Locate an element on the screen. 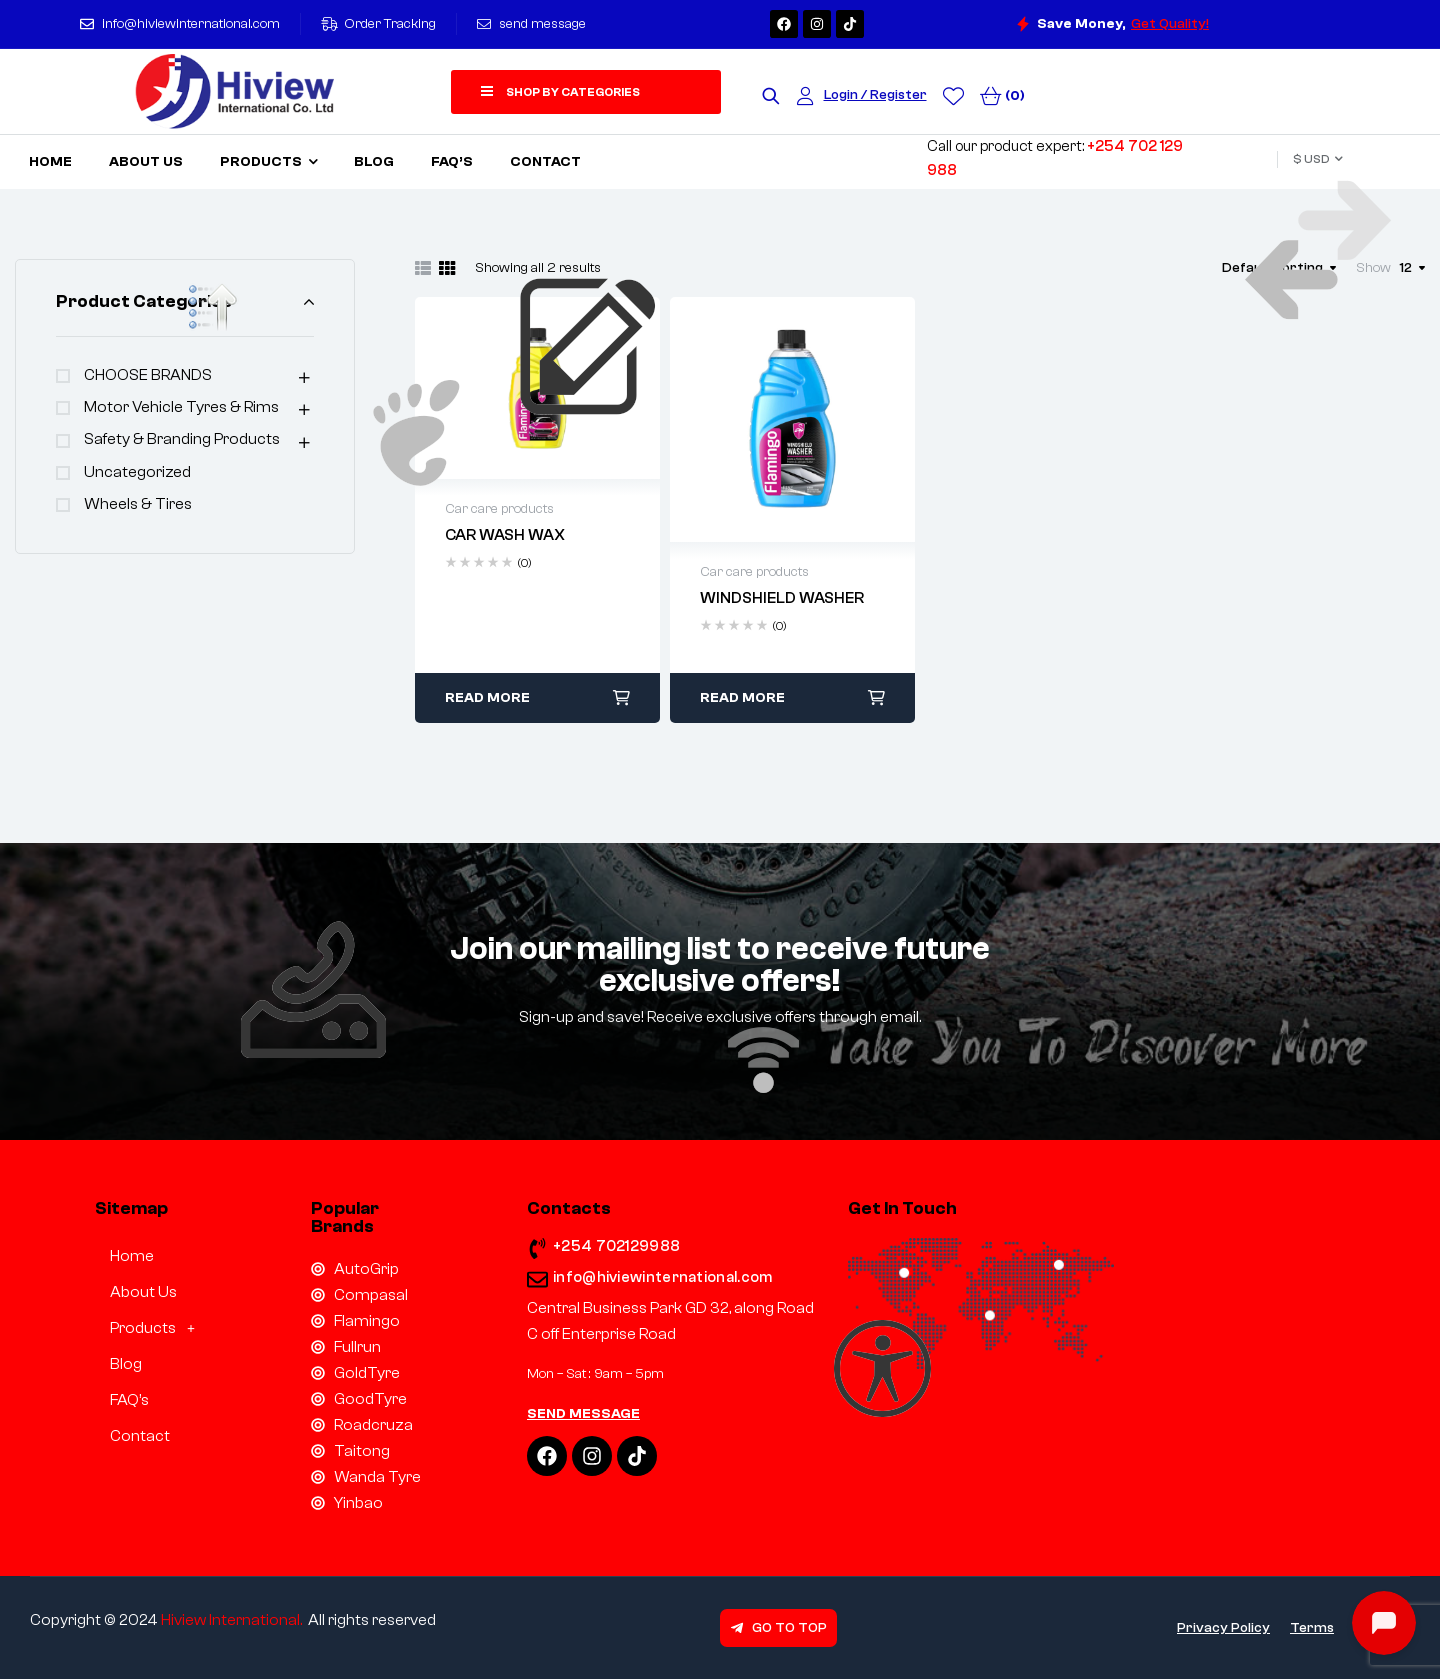  access the GNOME desktop home or start menu is located at coordinates (413, 433).